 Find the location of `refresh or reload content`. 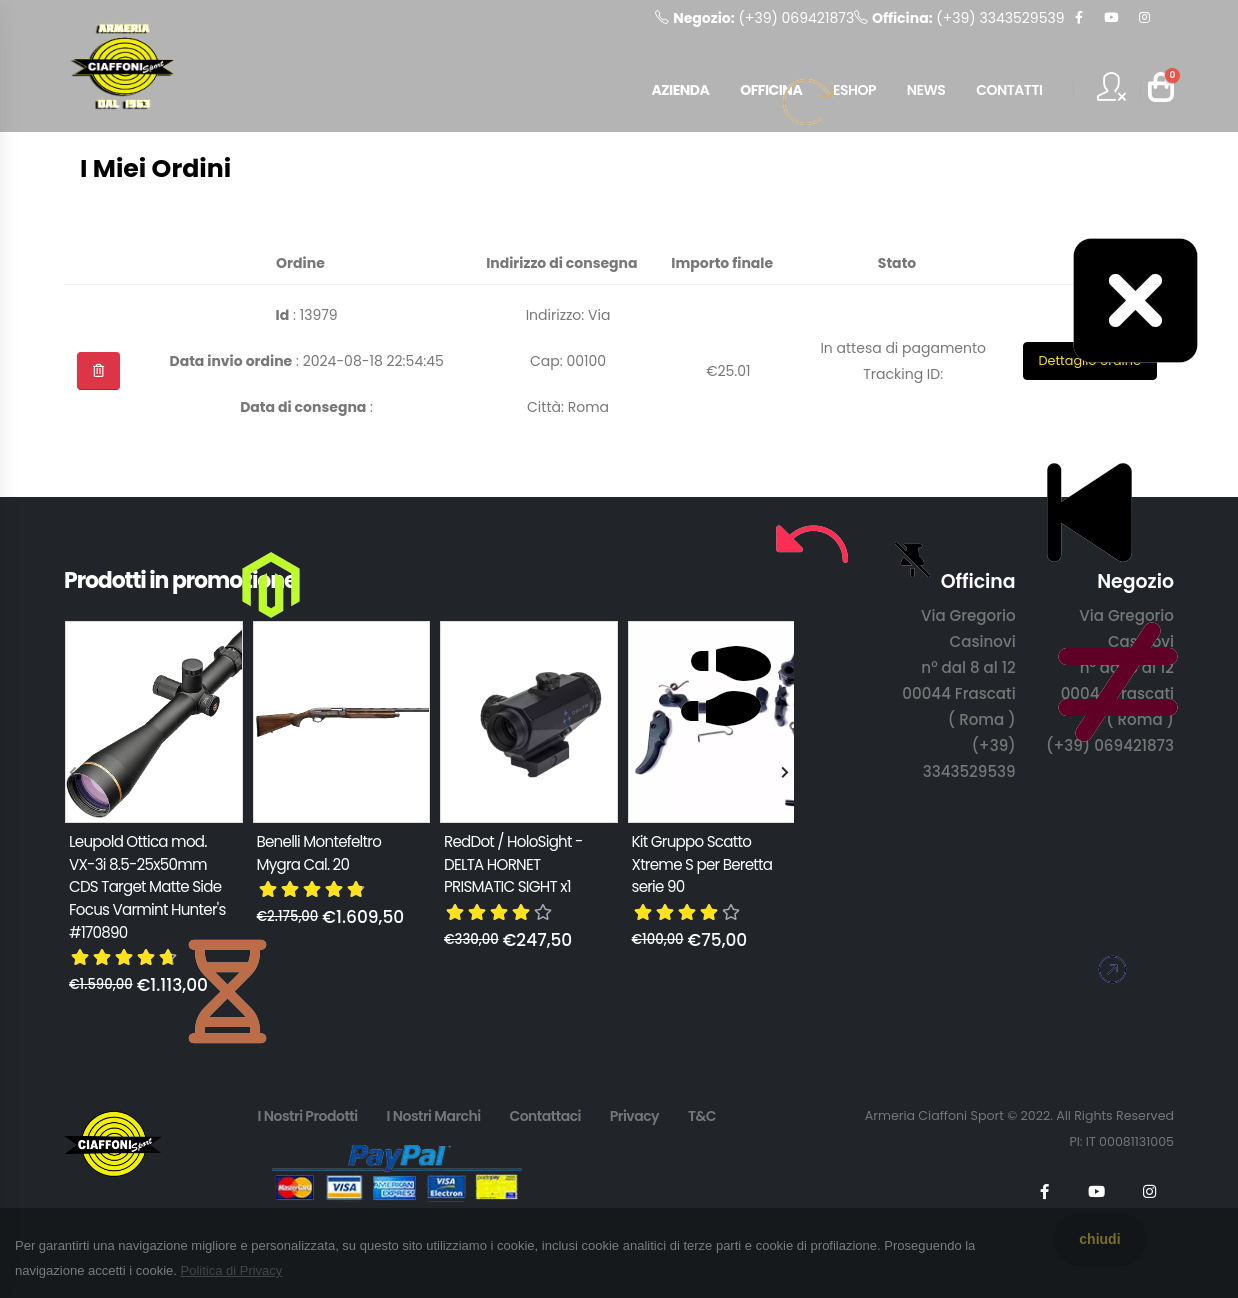

refresh or reload content is located at coordinates (806, 102).